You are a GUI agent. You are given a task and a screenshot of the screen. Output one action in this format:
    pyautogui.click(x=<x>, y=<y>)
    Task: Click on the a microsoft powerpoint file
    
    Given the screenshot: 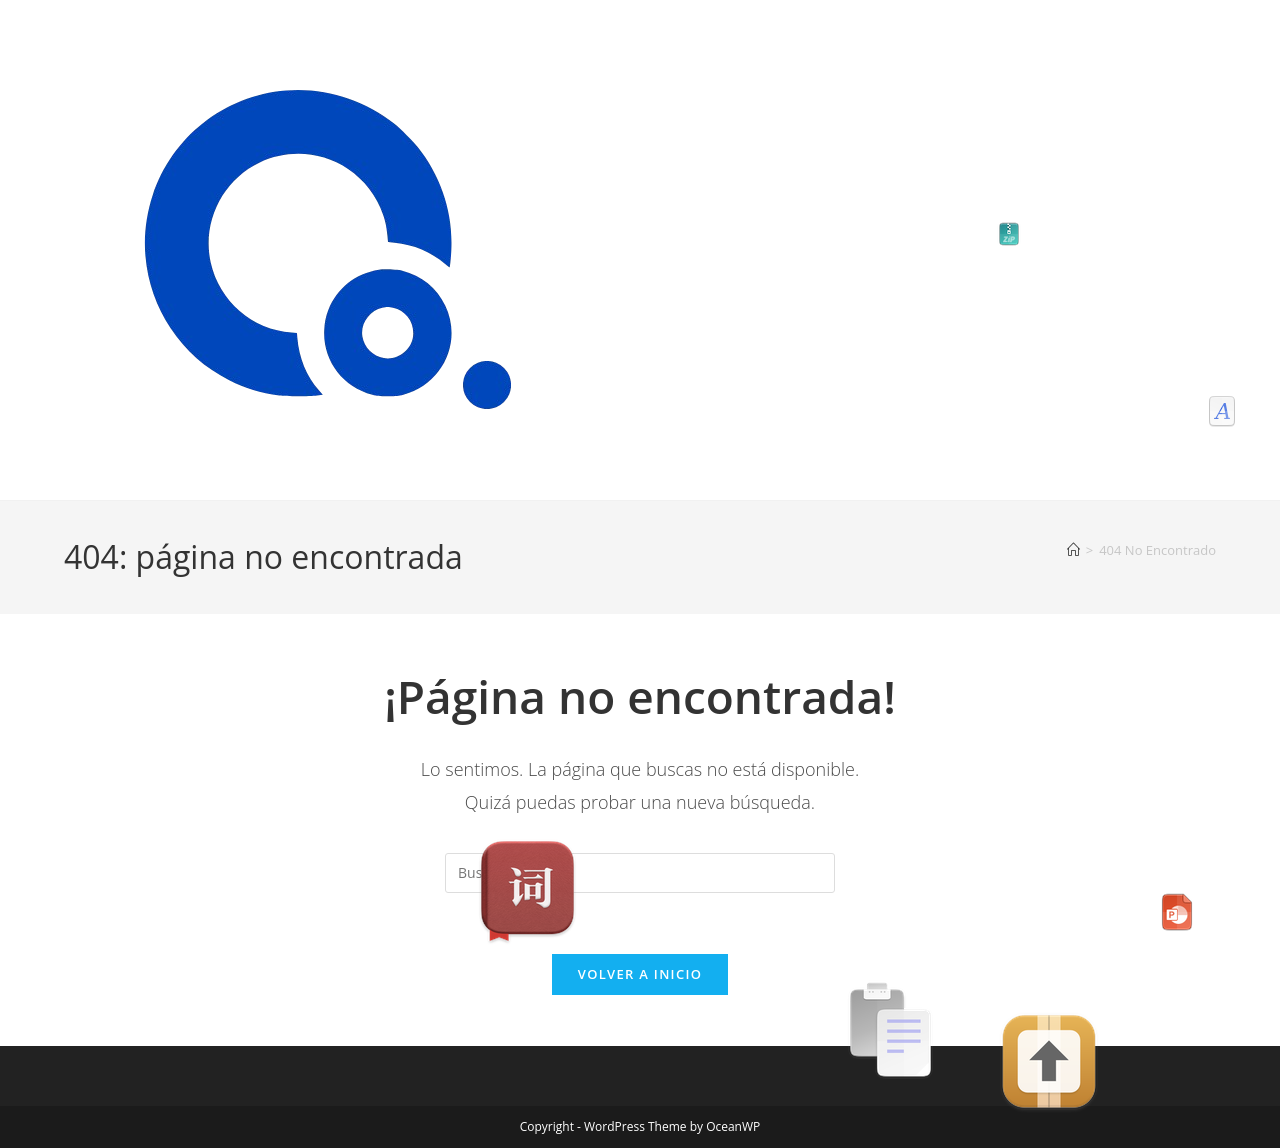 What is the action you would take?
    pyautogui.click(x=1177, y=912)
    